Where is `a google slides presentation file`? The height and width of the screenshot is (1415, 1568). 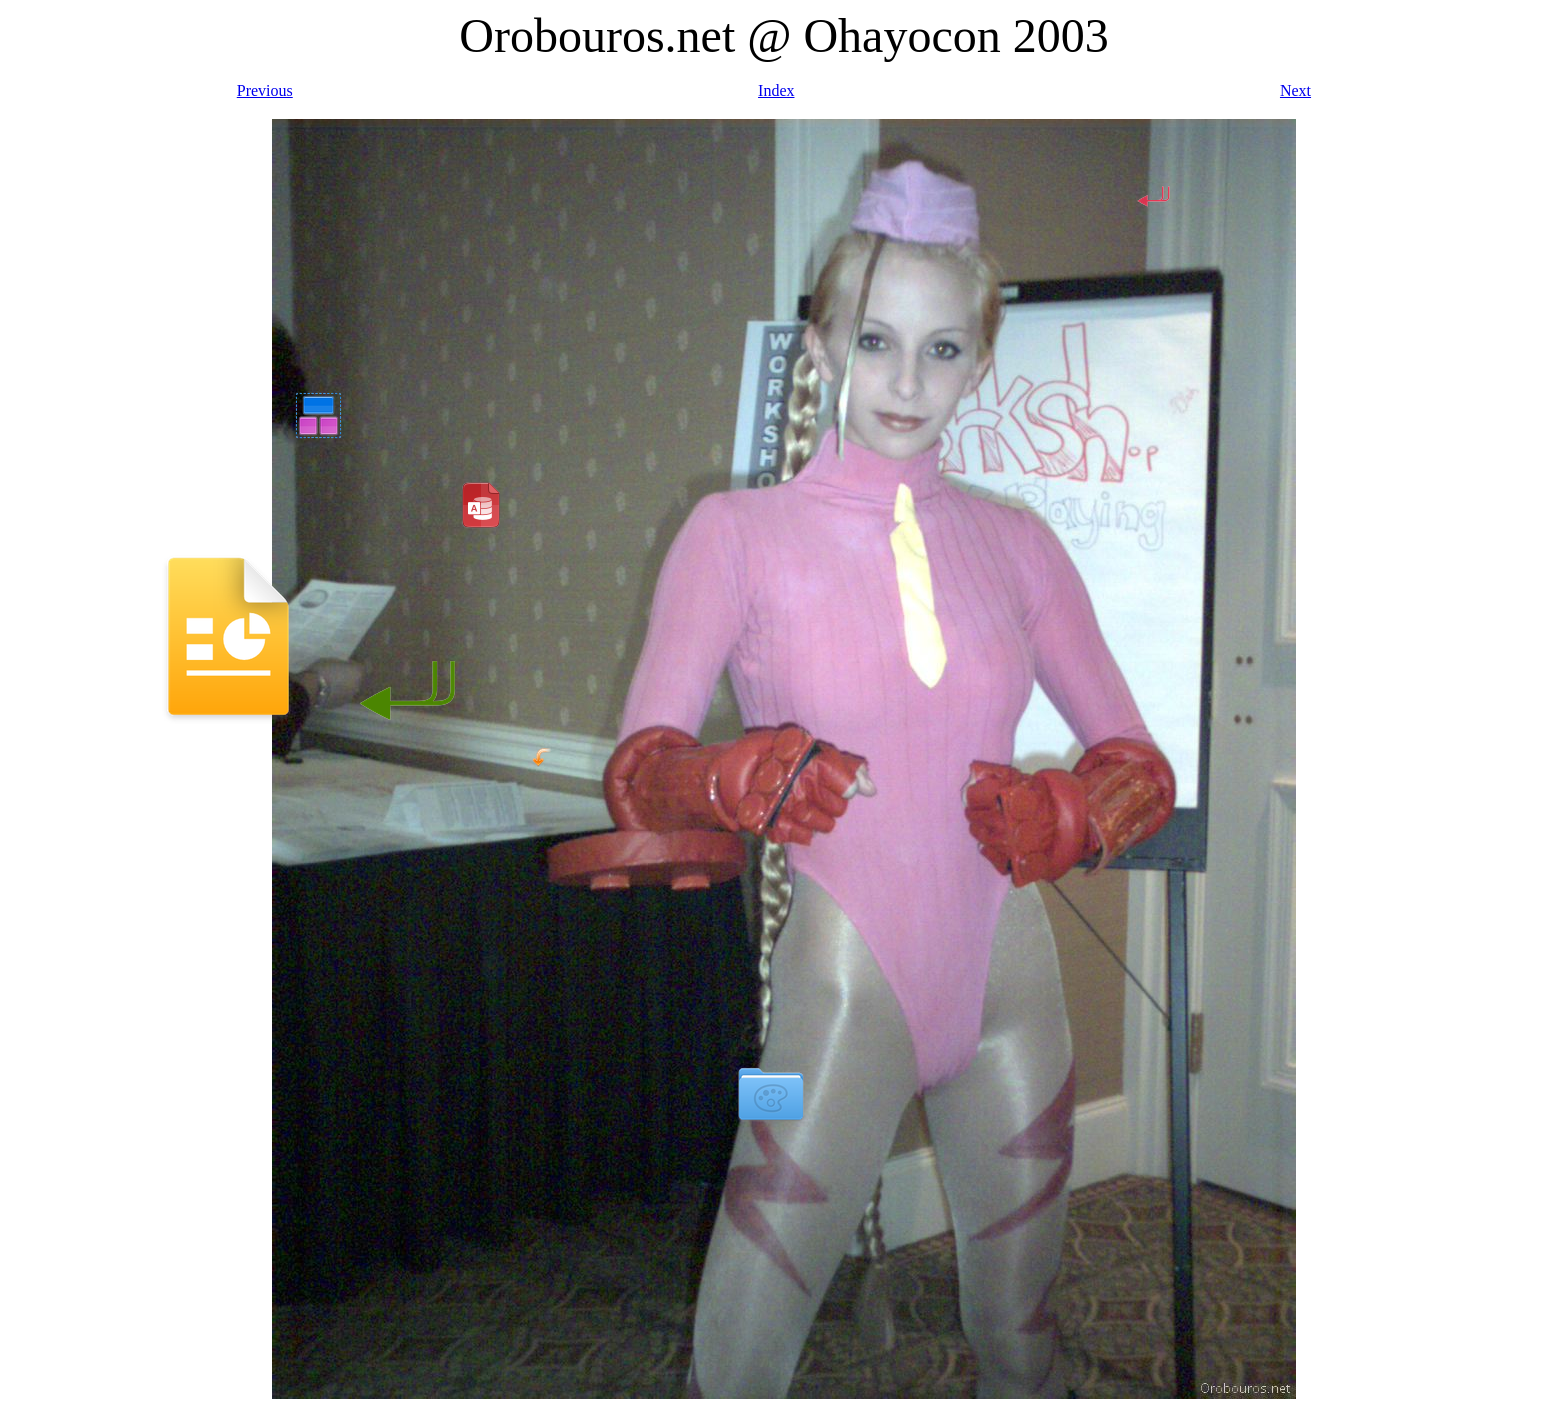 a google slides presentation file is located at coordinates (228, 639).